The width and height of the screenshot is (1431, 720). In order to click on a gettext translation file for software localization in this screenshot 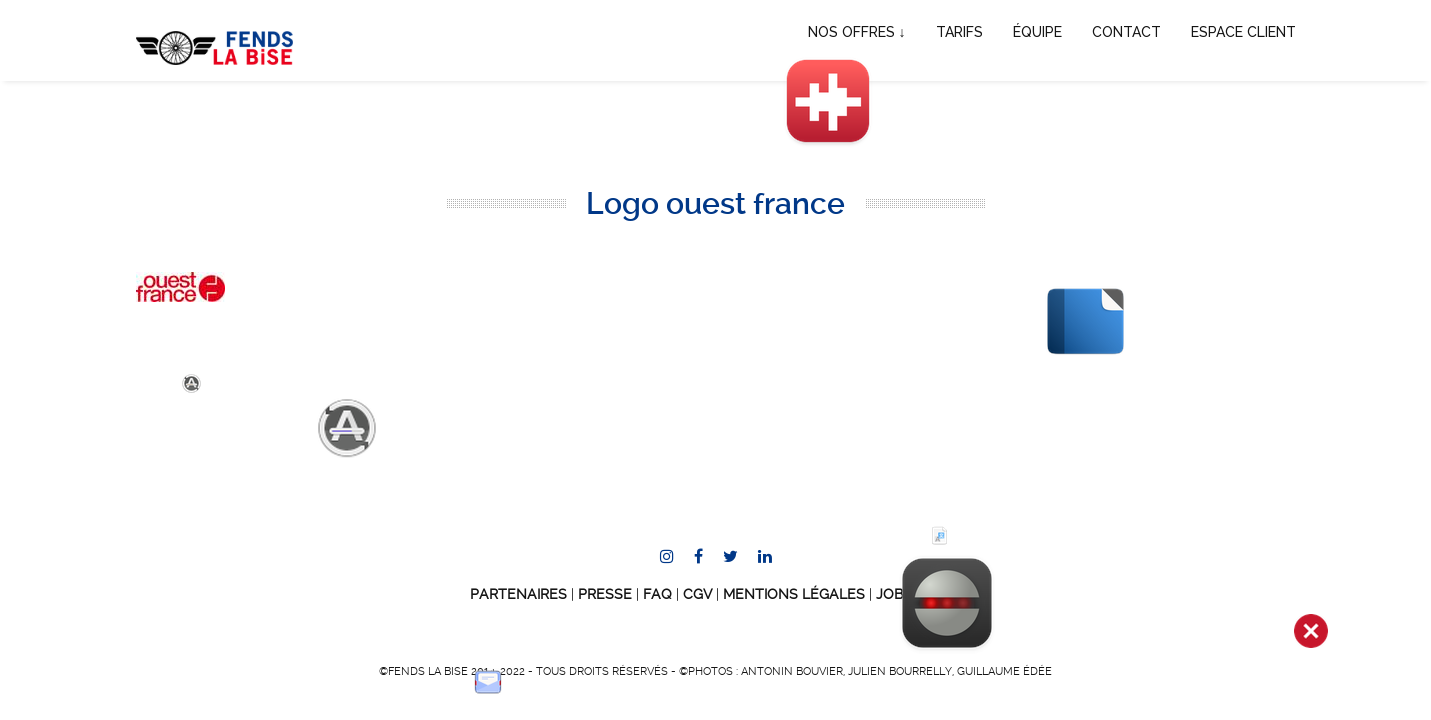, I will do `click(939, 535)`.